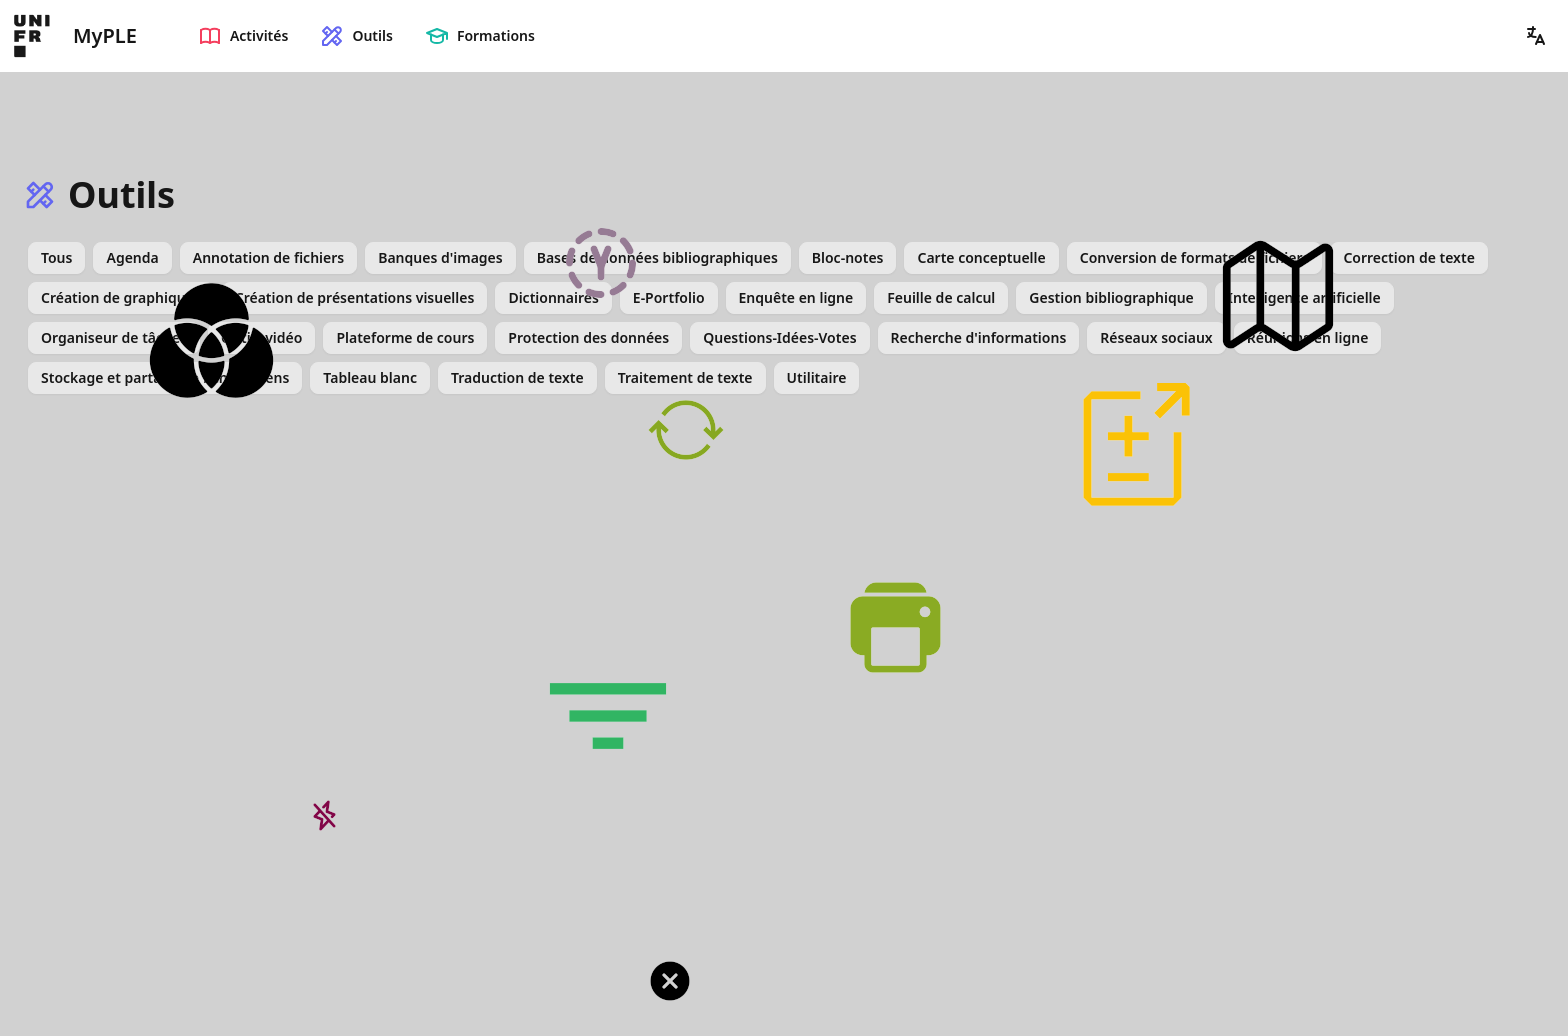 This screenshot has width=1568, height=1036. What do you see at coordinates (895, 627) in the screenshot?
I see `print this document` at bounding box center [895, 627].